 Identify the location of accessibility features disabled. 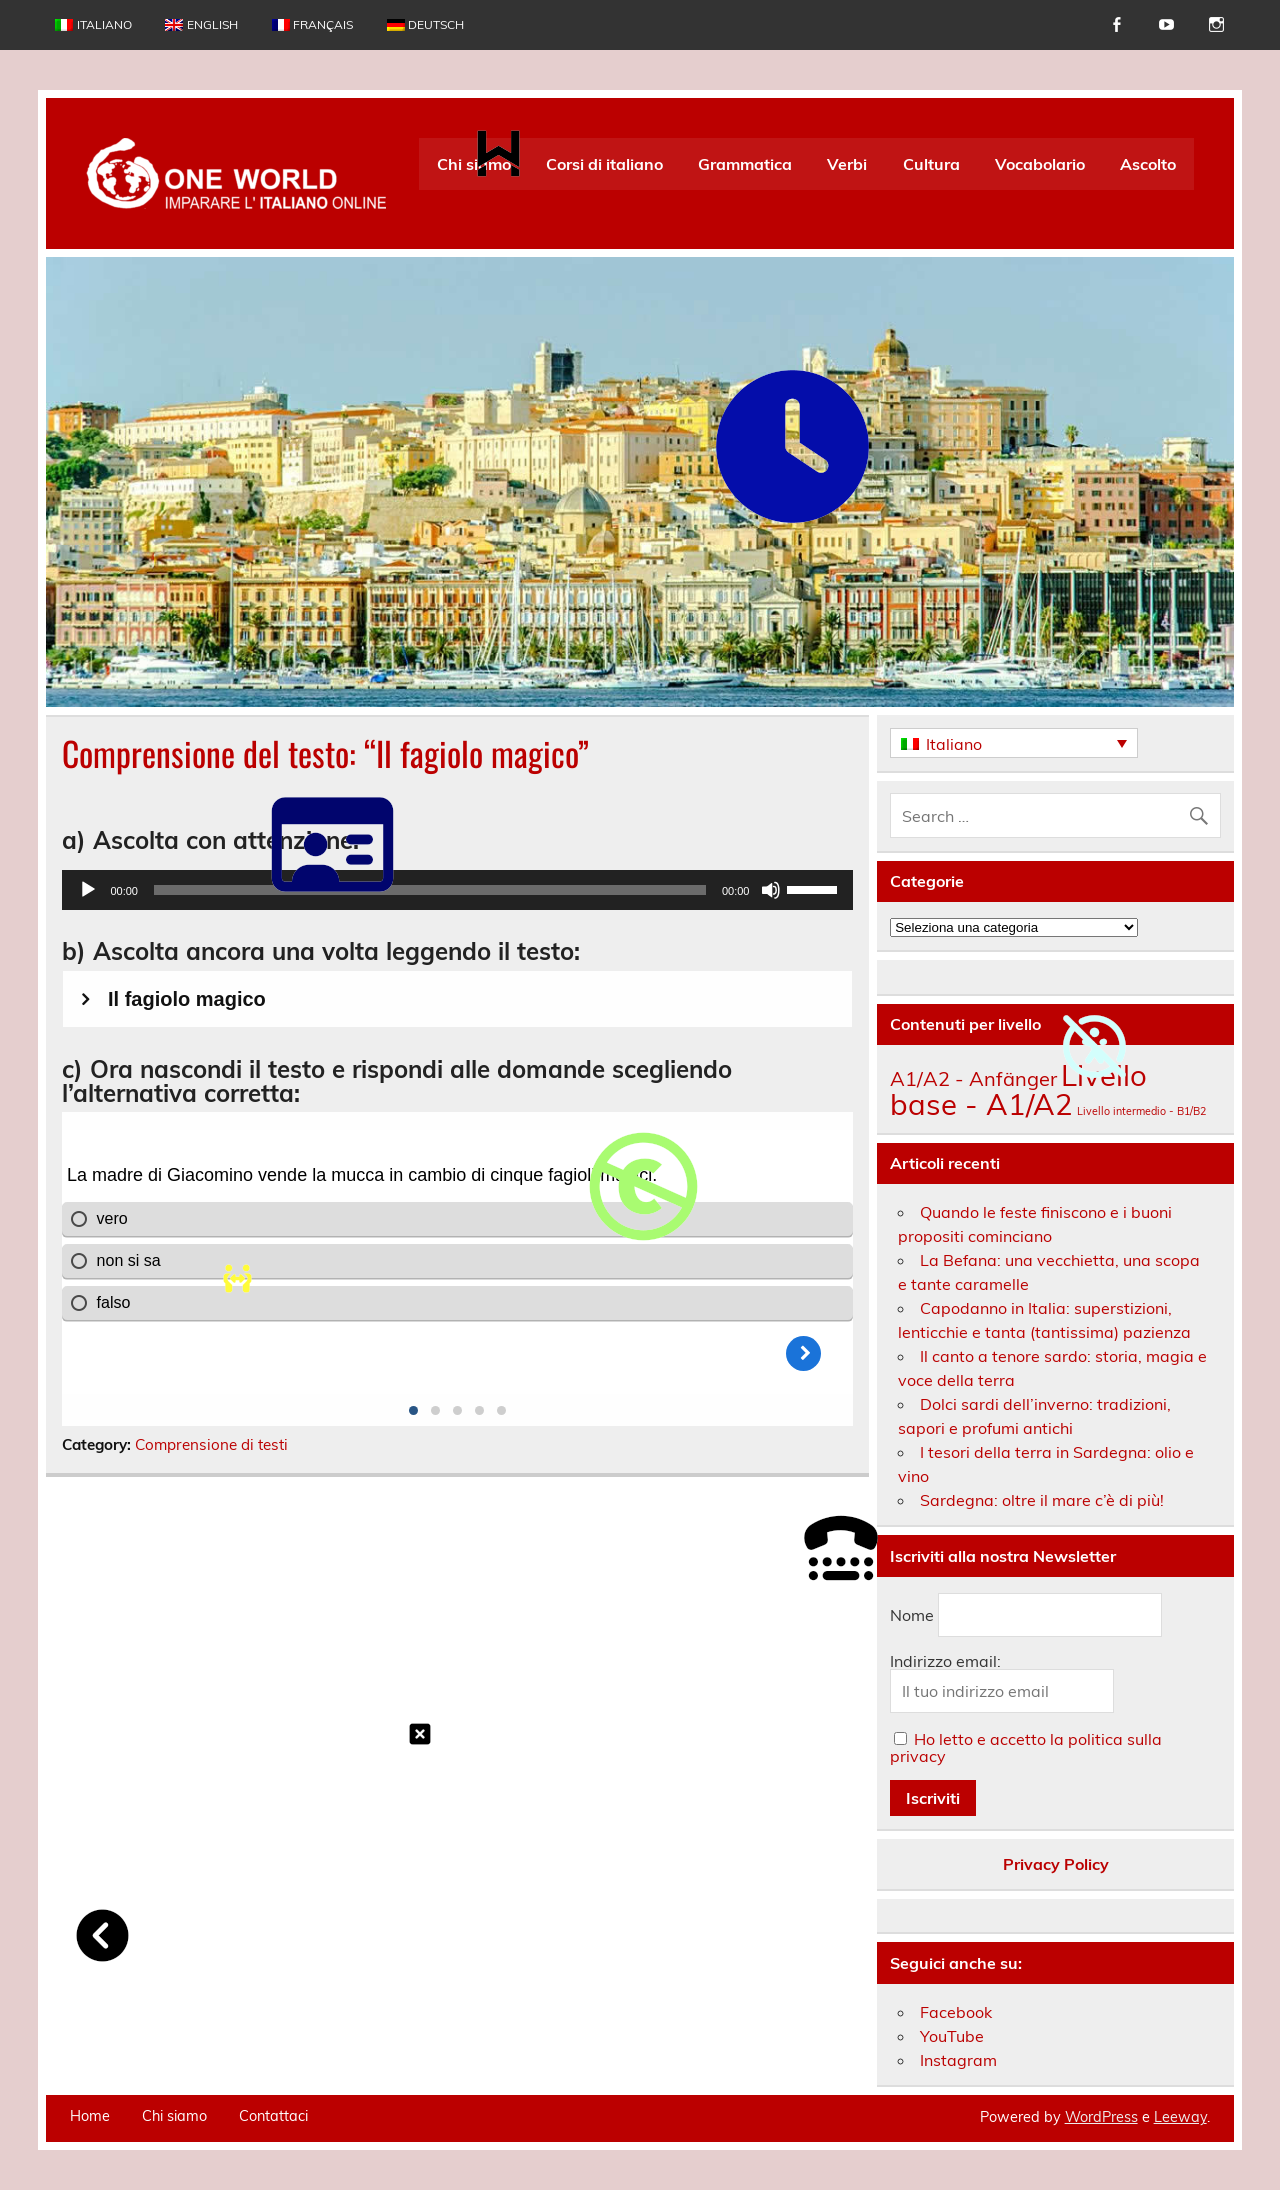
(1094, 1046).